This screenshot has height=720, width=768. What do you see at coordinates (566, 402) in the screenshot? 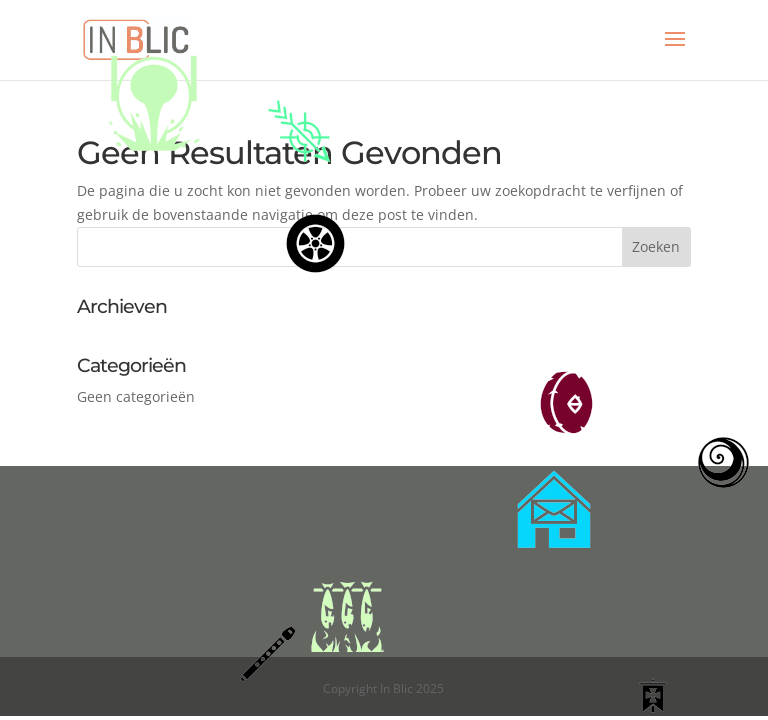
I see `ancient or prehistoric game element` at bounding box center [566, 402].